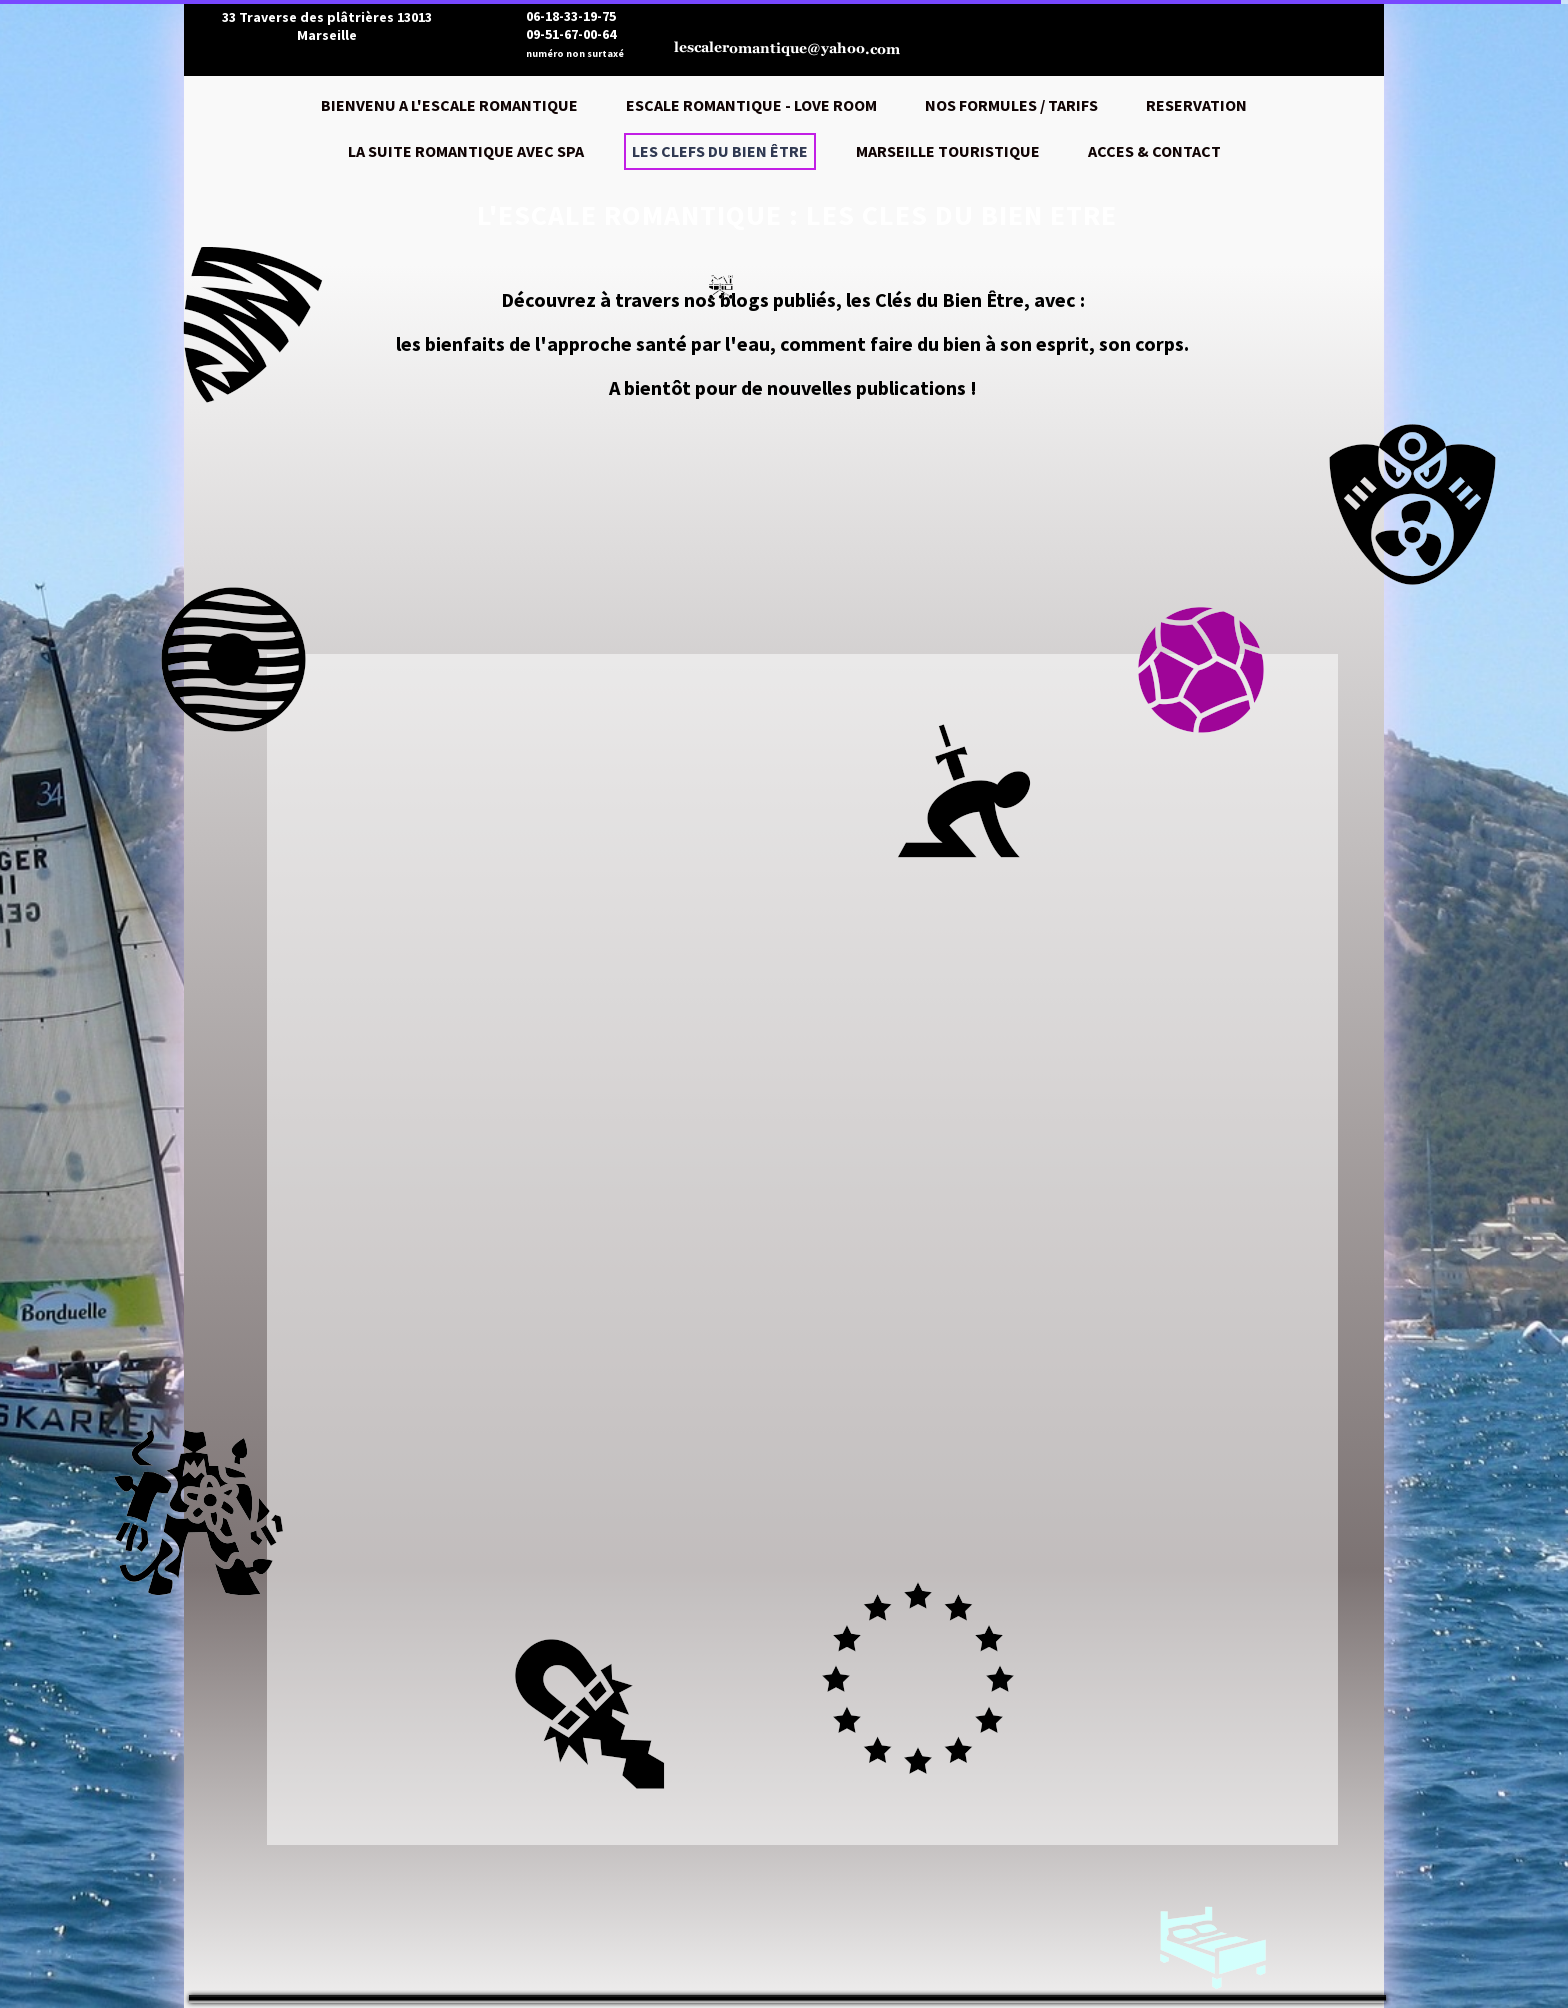 The width and height of the screenshot is (1568, 2008). What do you see at coordinates (198, 1512) in the screenshot?
I see `select shambling mound creature or enemy type` at bounding box center [198, 1512].